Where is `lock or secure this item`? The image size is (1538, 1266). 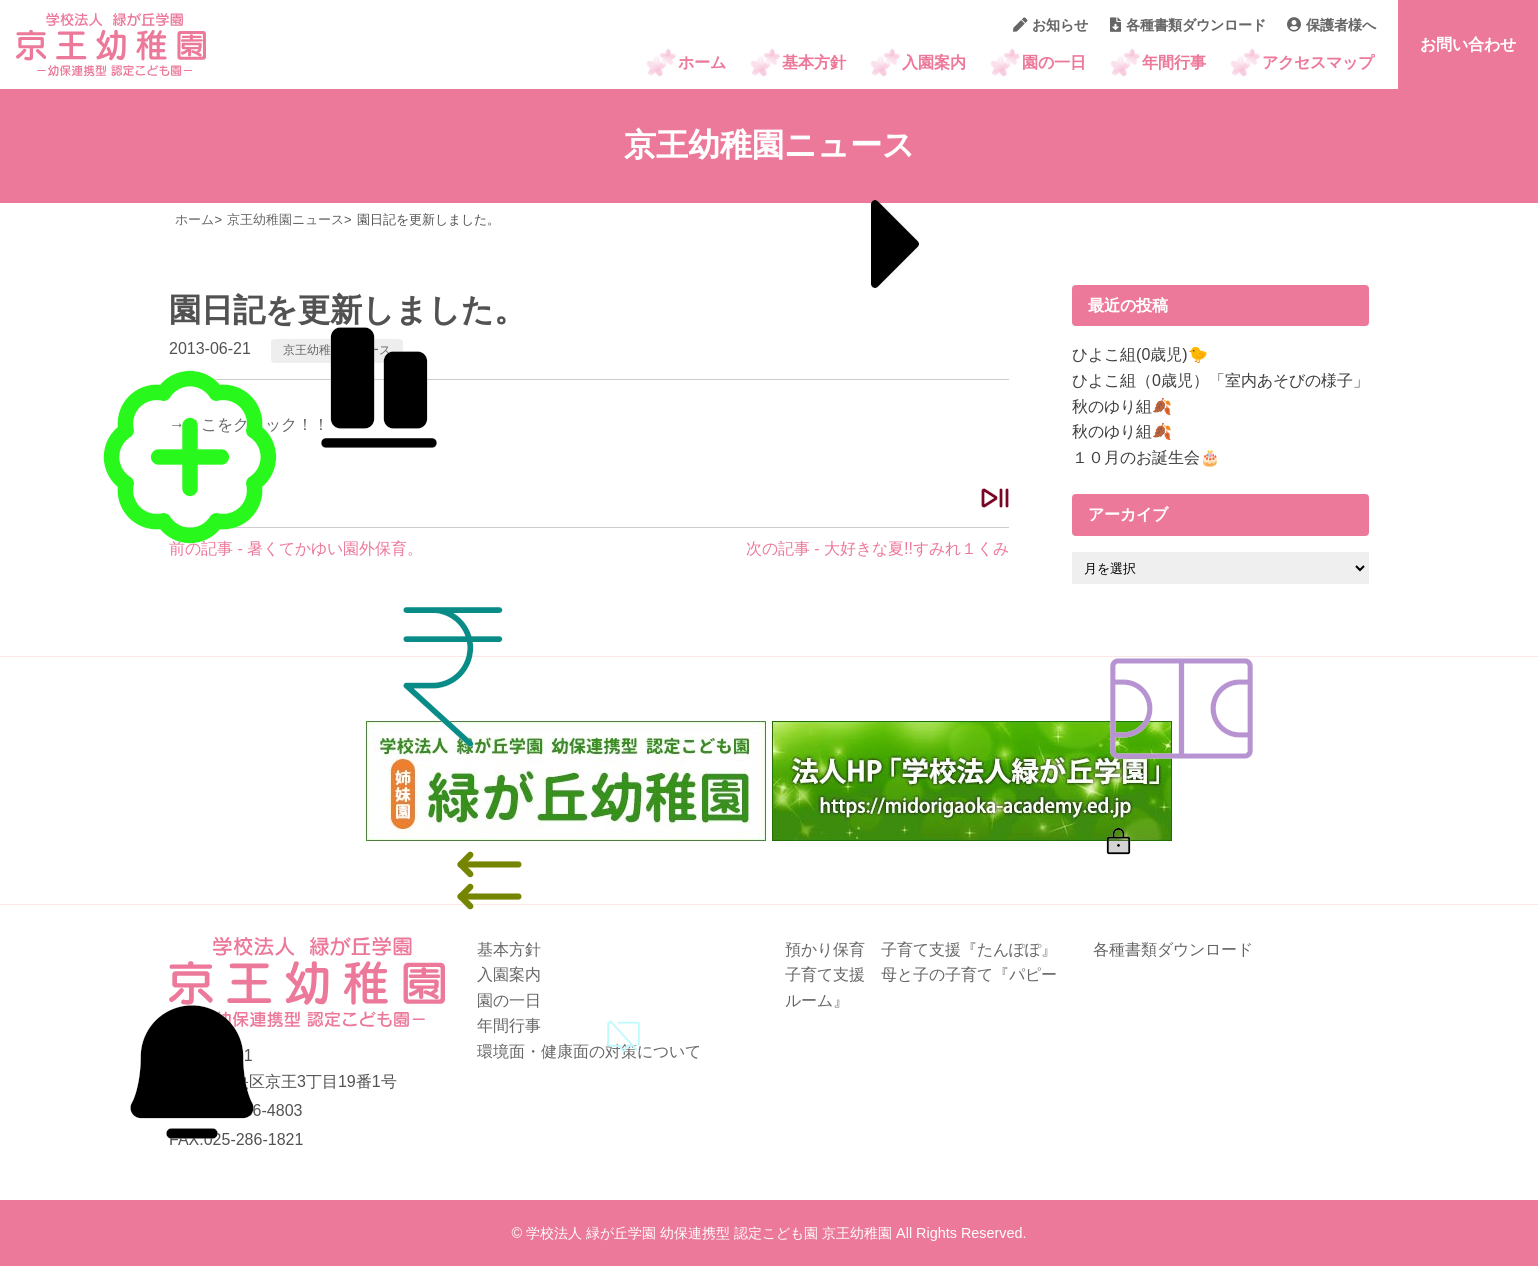
lock or secure this item is located at coordinates (1118, 842).